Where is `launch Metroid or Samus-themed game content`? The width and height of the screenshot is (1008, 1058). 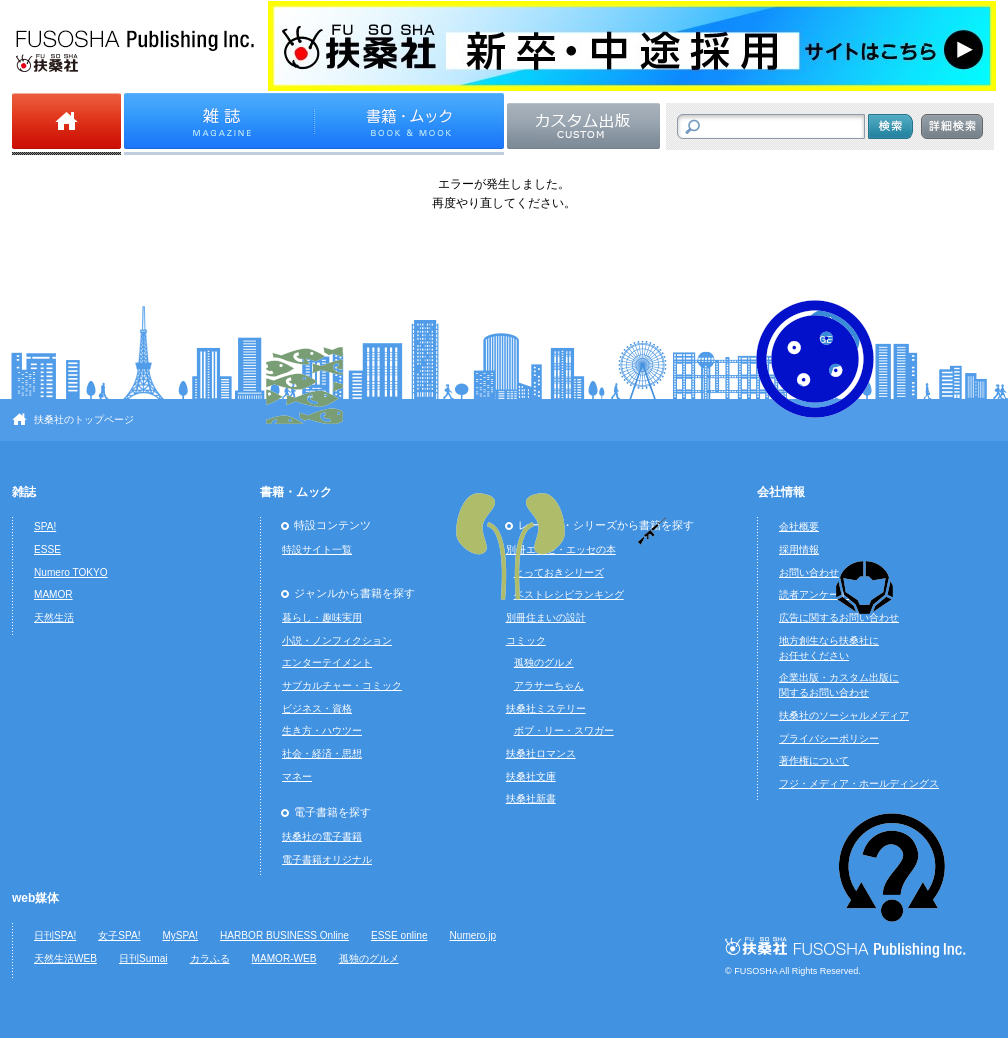
launch Metroid or Samus-themed game content is located at coordinates (864, 587).